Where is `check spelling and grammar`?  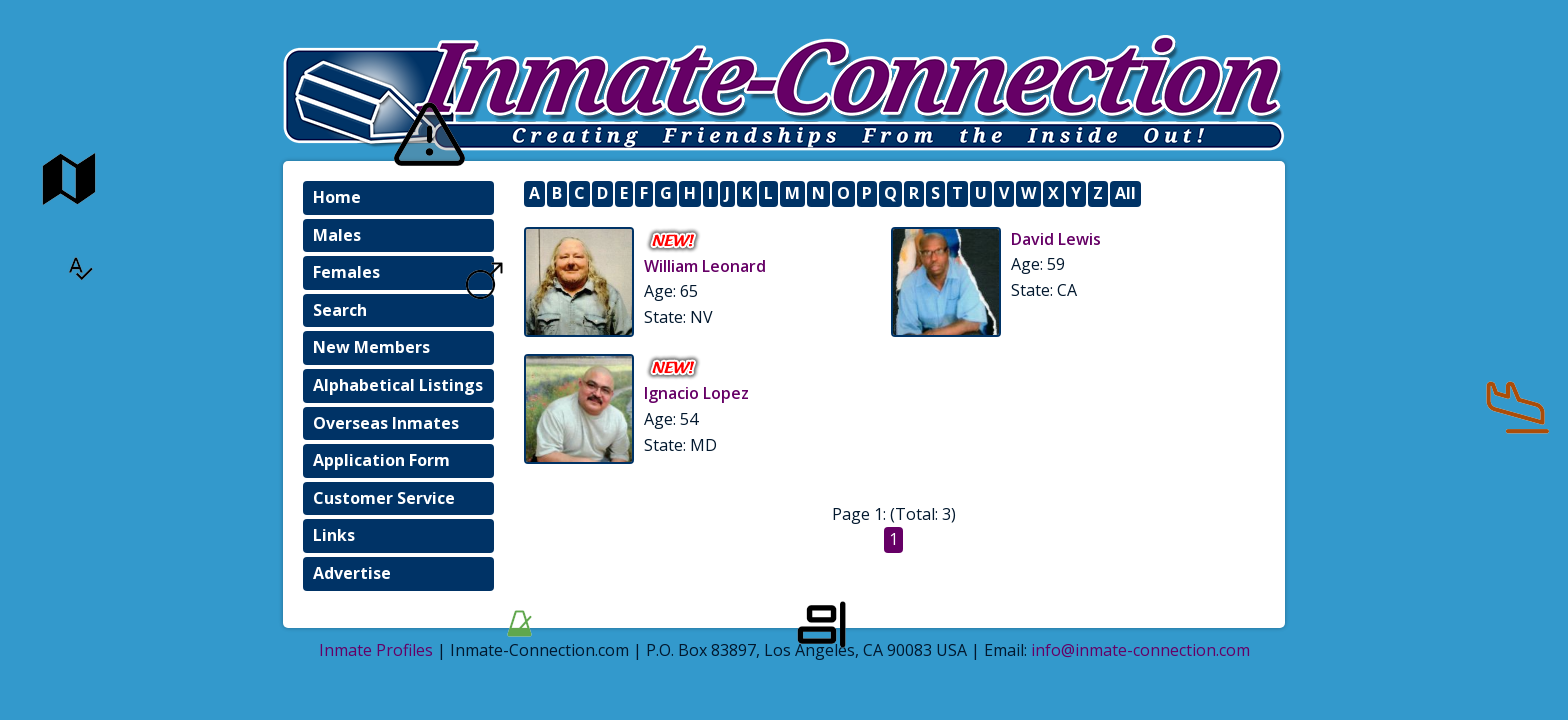 check spelling and grammar is located at coordinates (80, 268).